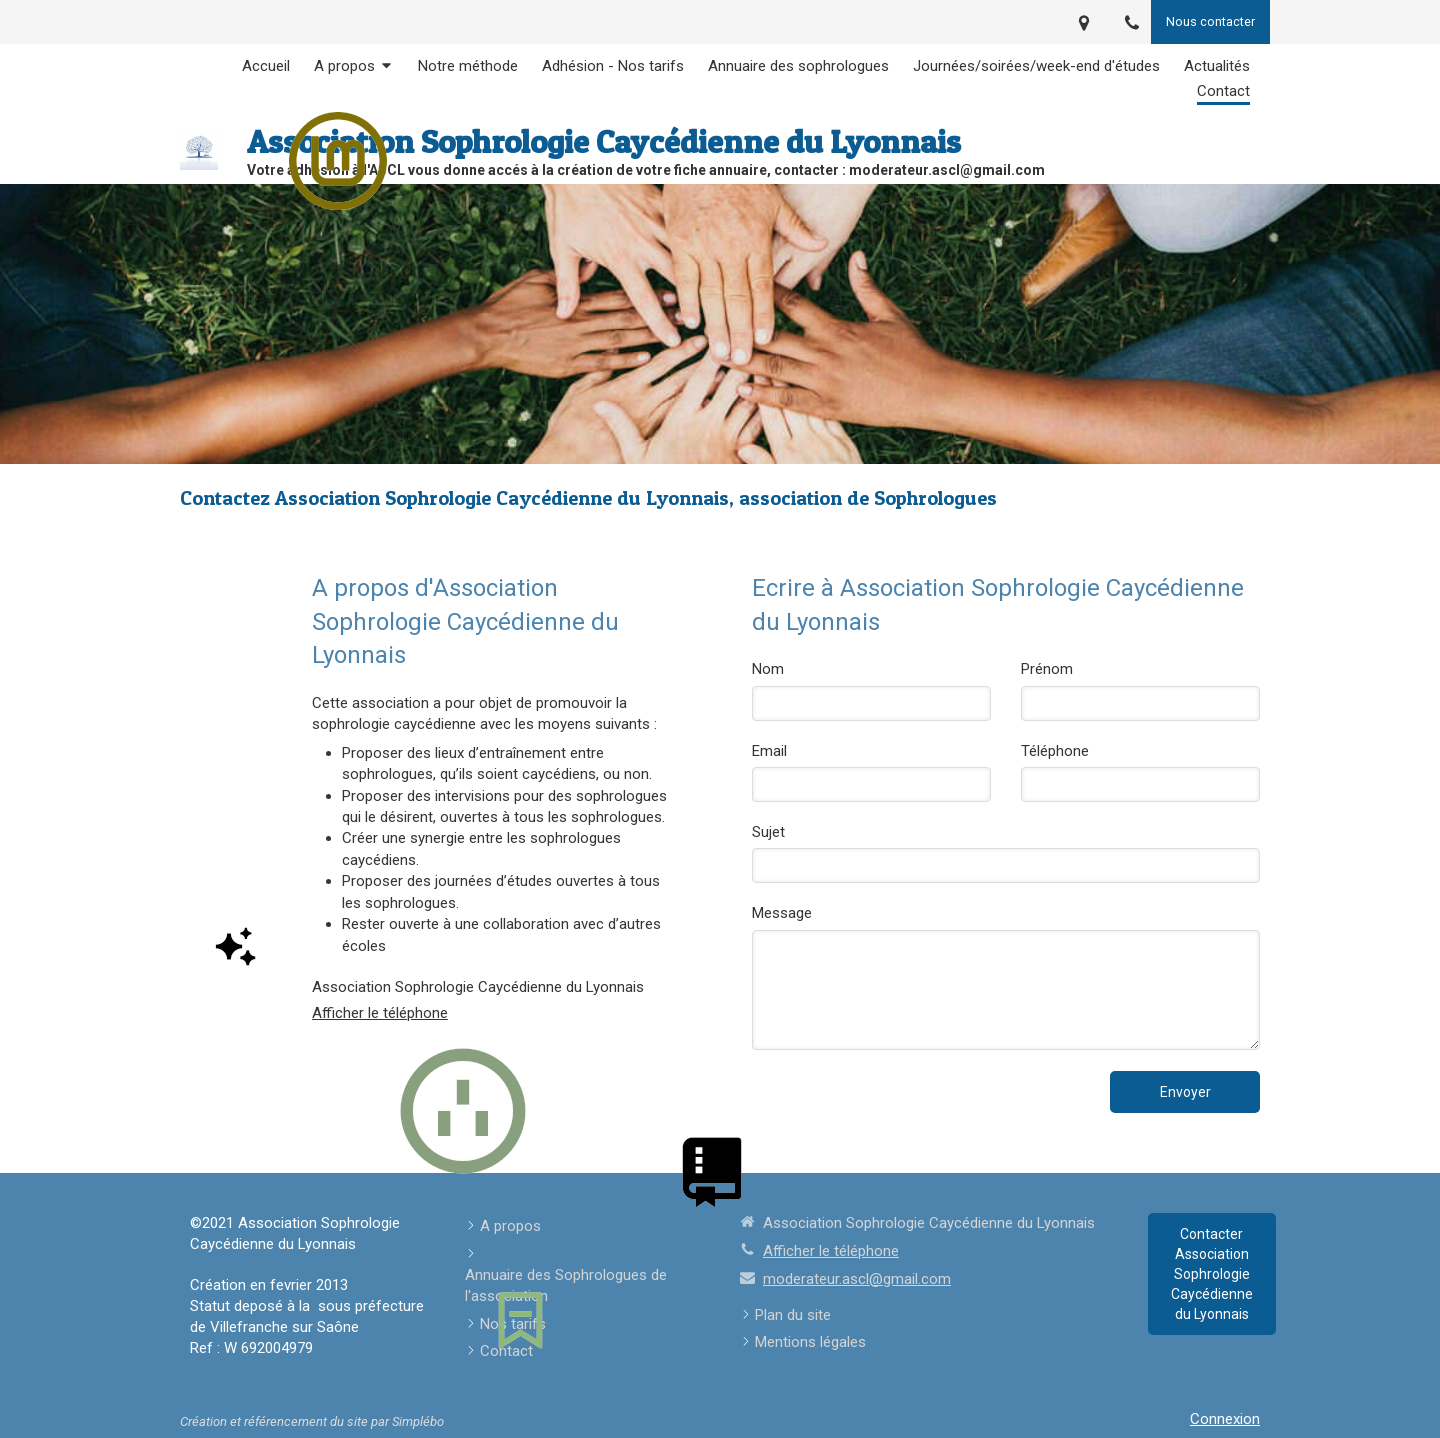 This screenshot has width=1440, height=1438. Describe the element at coordinates (338, 161) in the screenshot. I see `Linux Mint operating system logo` at that location.